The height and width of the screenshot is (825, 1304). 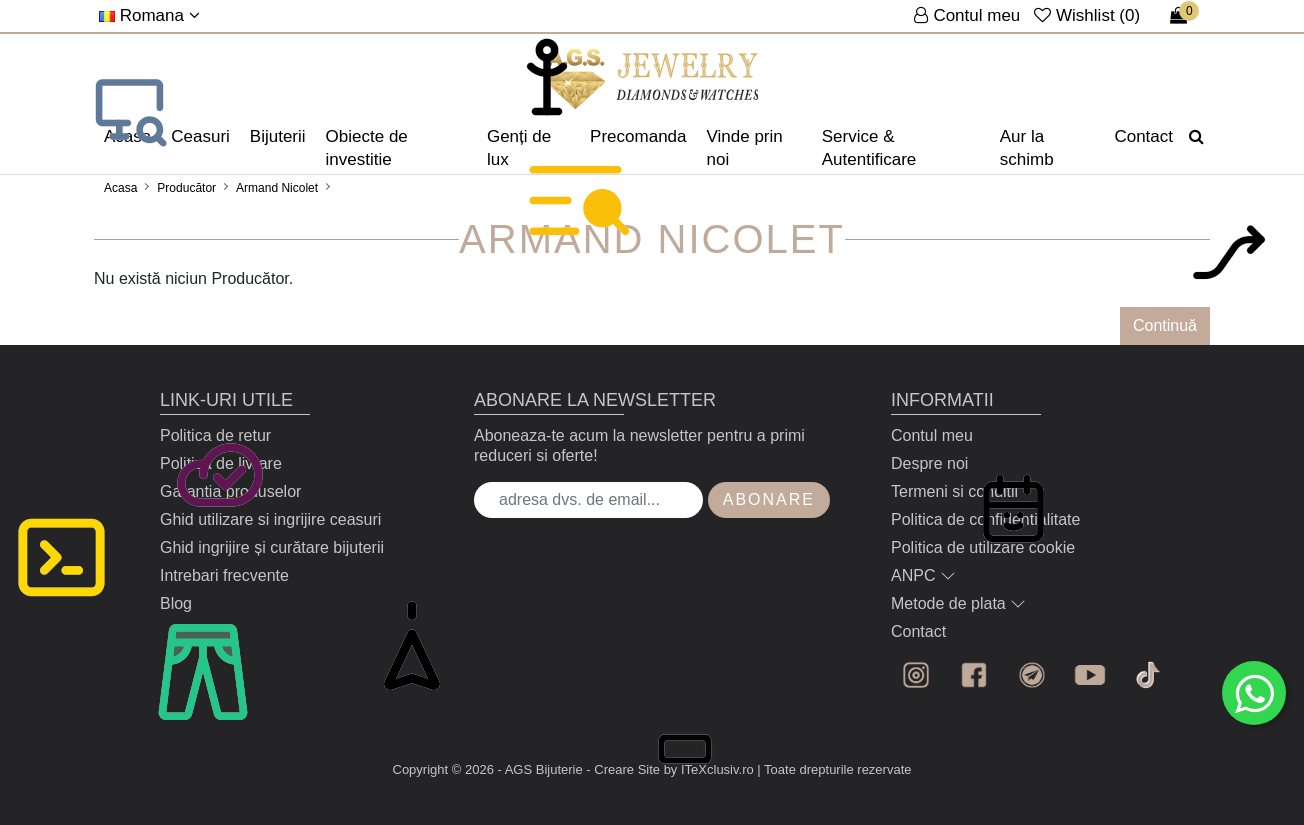 I want to click on indicates upward trend or growth, so click(x=1229, y=254).